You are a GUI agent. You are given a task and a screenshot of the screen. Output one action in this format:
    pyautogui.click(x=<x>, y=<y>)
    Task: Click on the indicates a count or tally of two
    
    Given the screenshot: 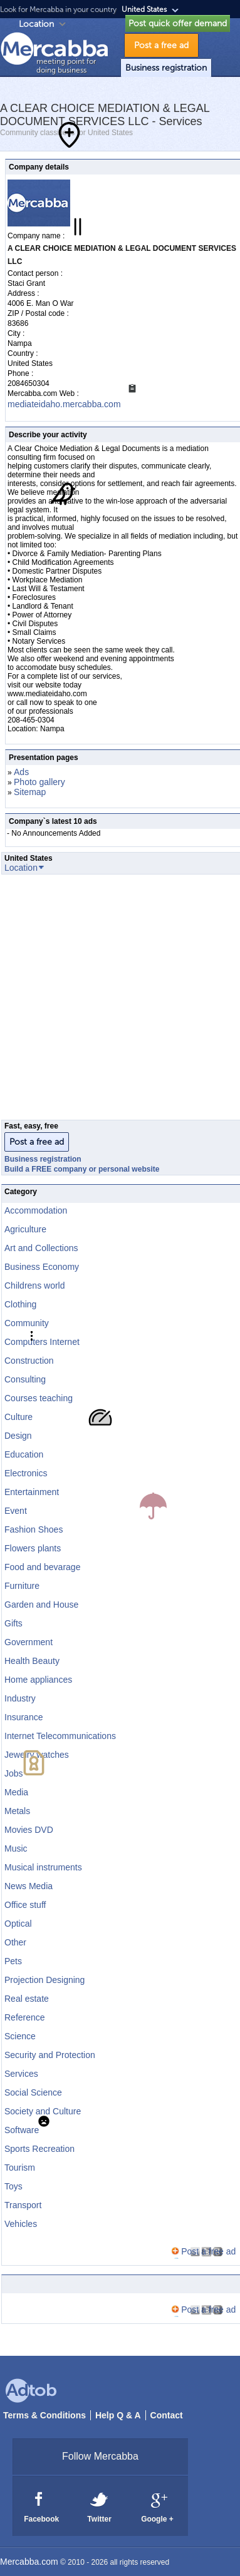 What is the action you would take?
    pyautogui.click(x=83, y=226)
    